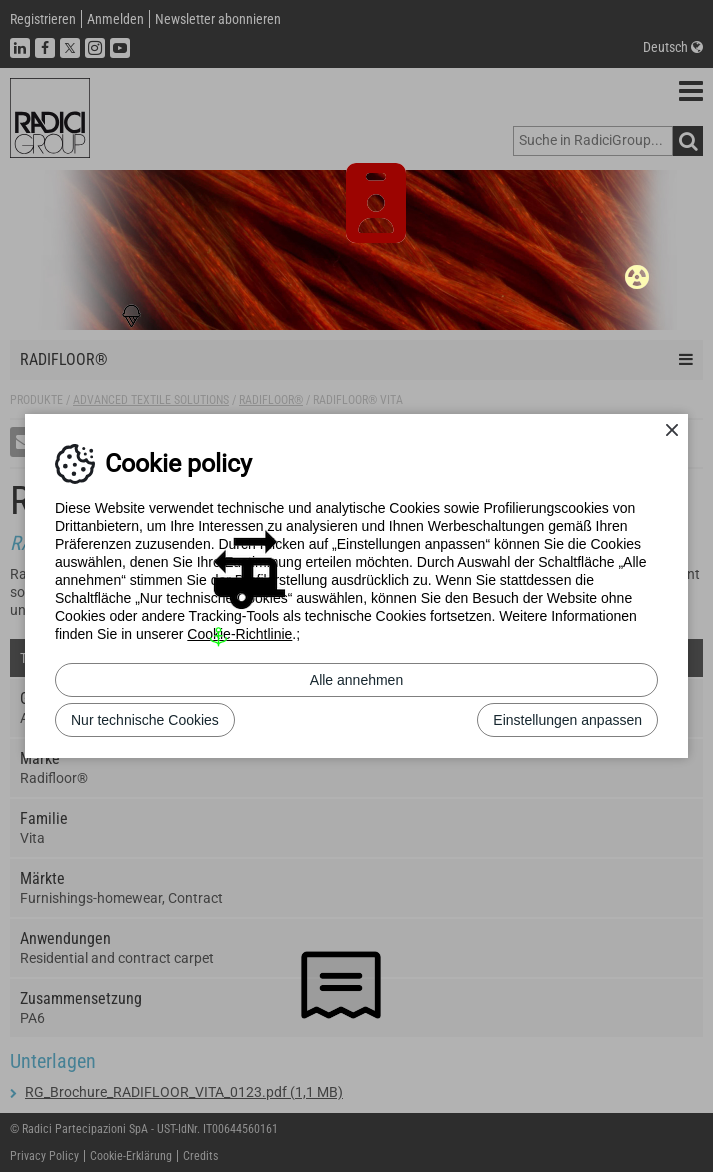  Describe the element at coordinates (218, 636) in the screenshot. I see `anchor link to a specific section on a page` at that location.